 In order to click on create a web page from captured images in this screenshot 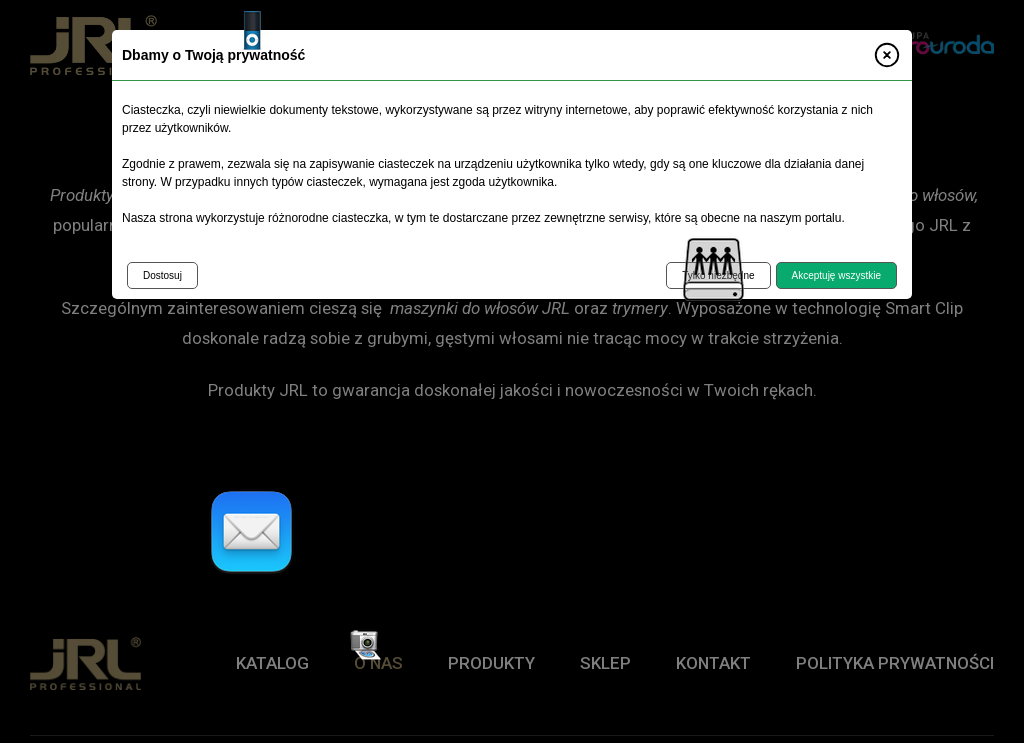, I will do `click(364, 645)`.